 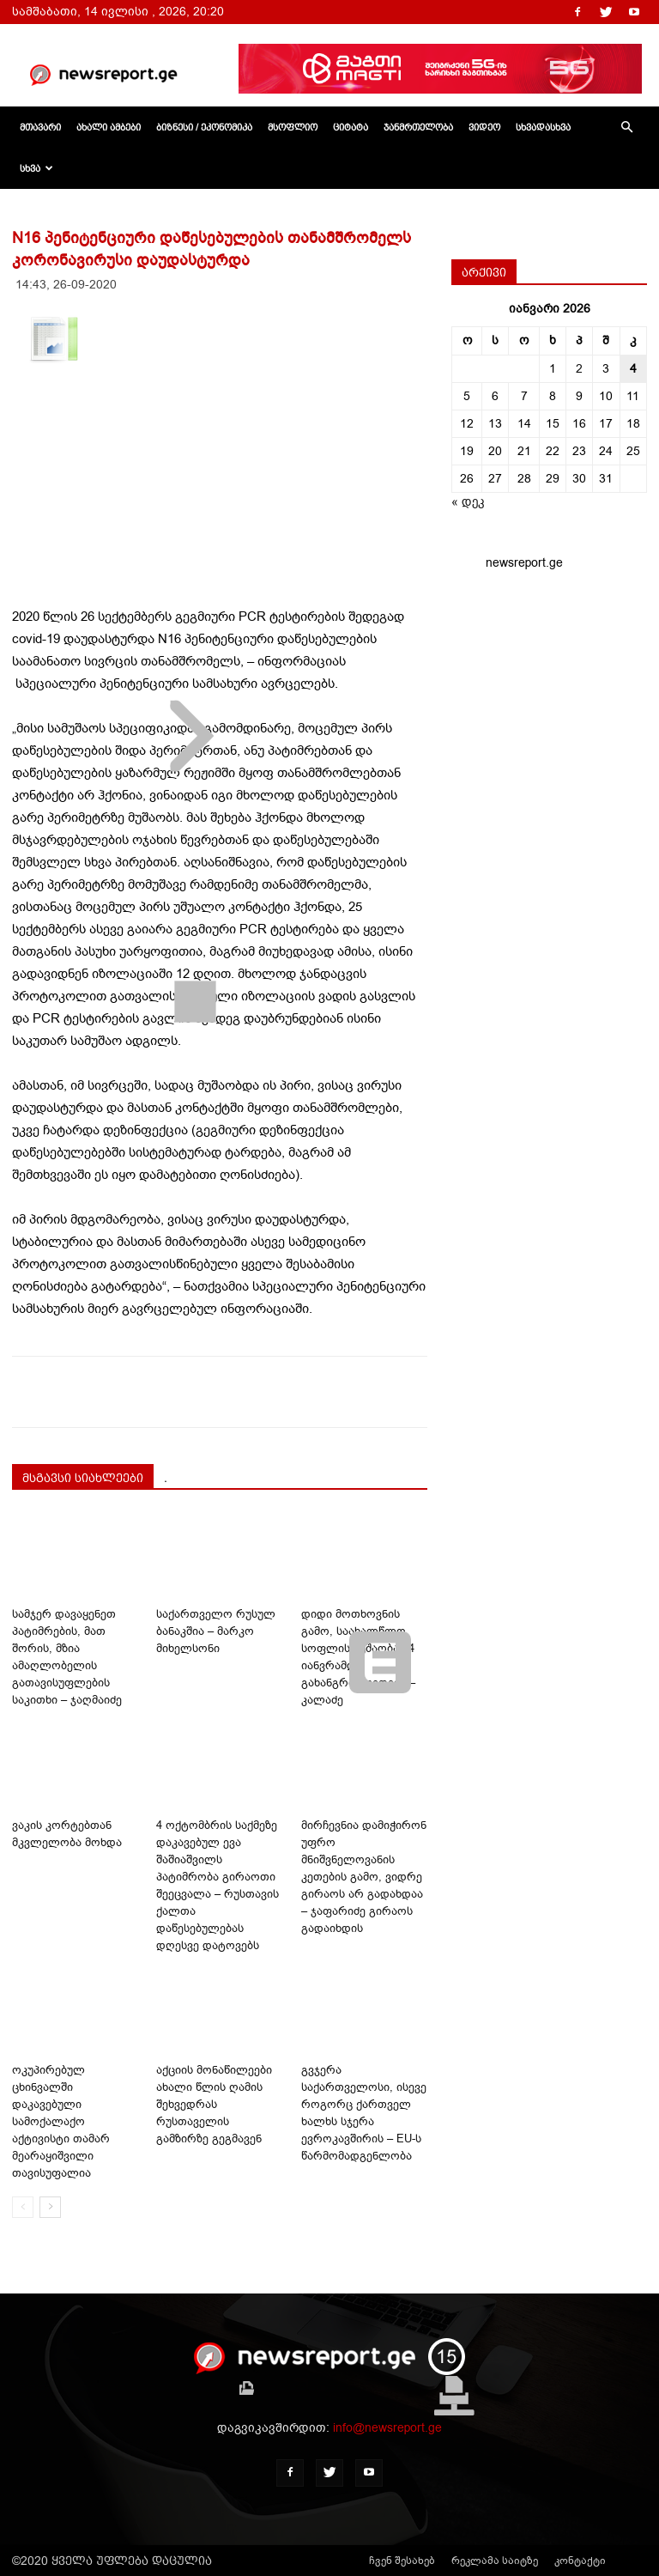 I want to click on connect to a network printer, so click(x=456, y=2392).